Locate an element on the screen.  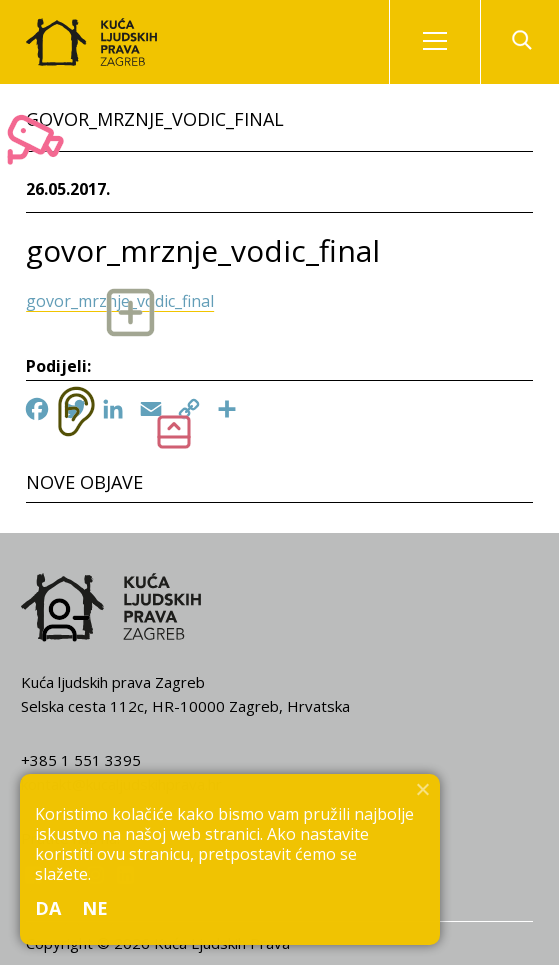
remove a user or contact is located at coordinates (66, 620).